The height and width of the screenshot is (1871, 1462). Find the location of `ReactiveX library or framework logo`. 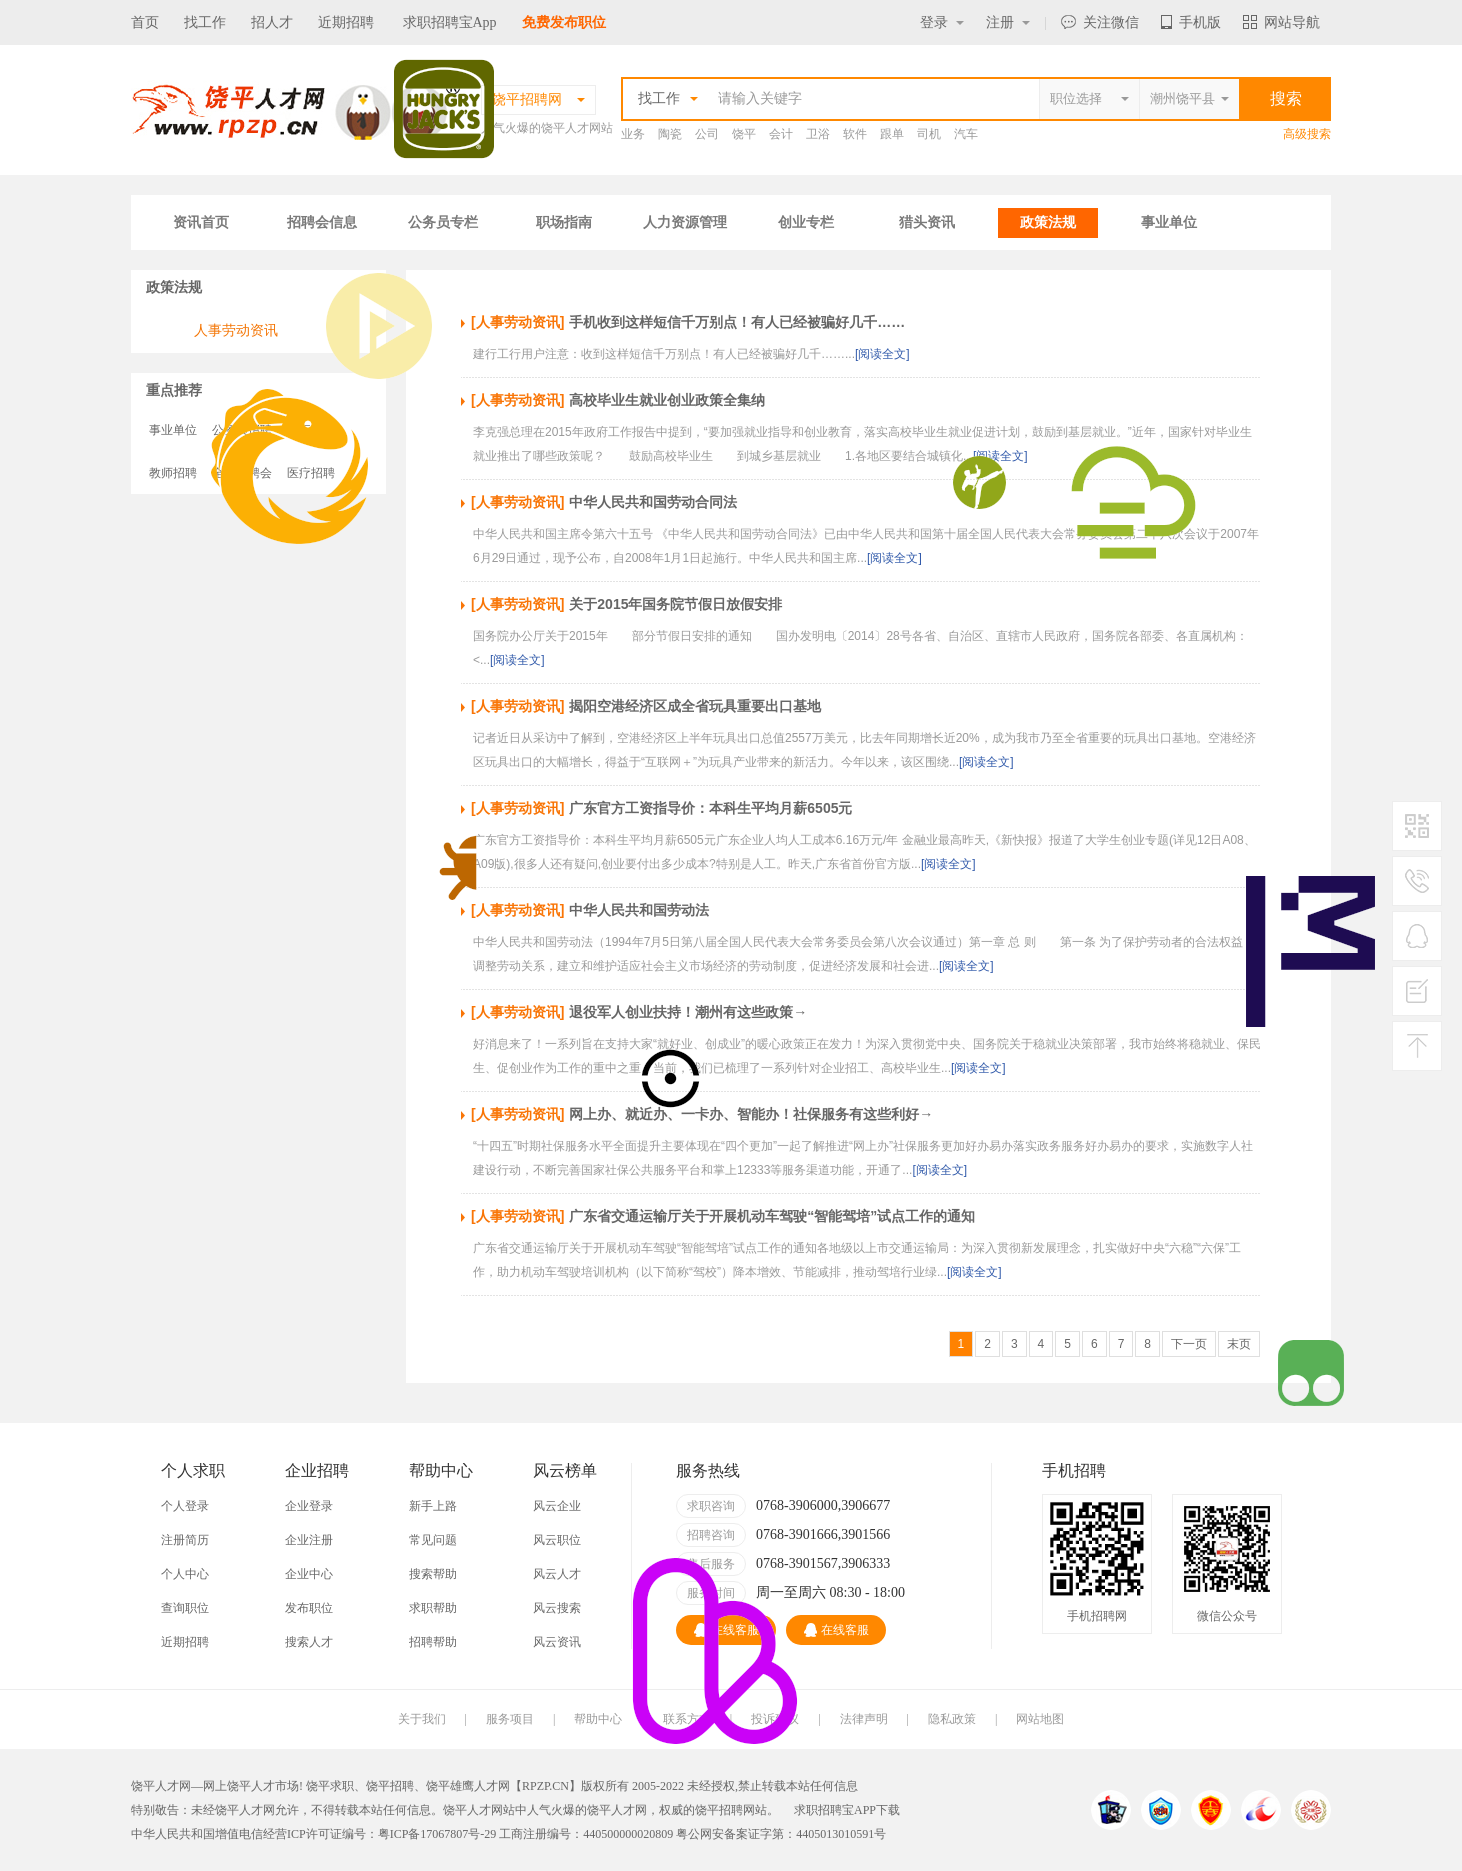

ReactiveX library or framework logo is located at coordinates (289, 466).